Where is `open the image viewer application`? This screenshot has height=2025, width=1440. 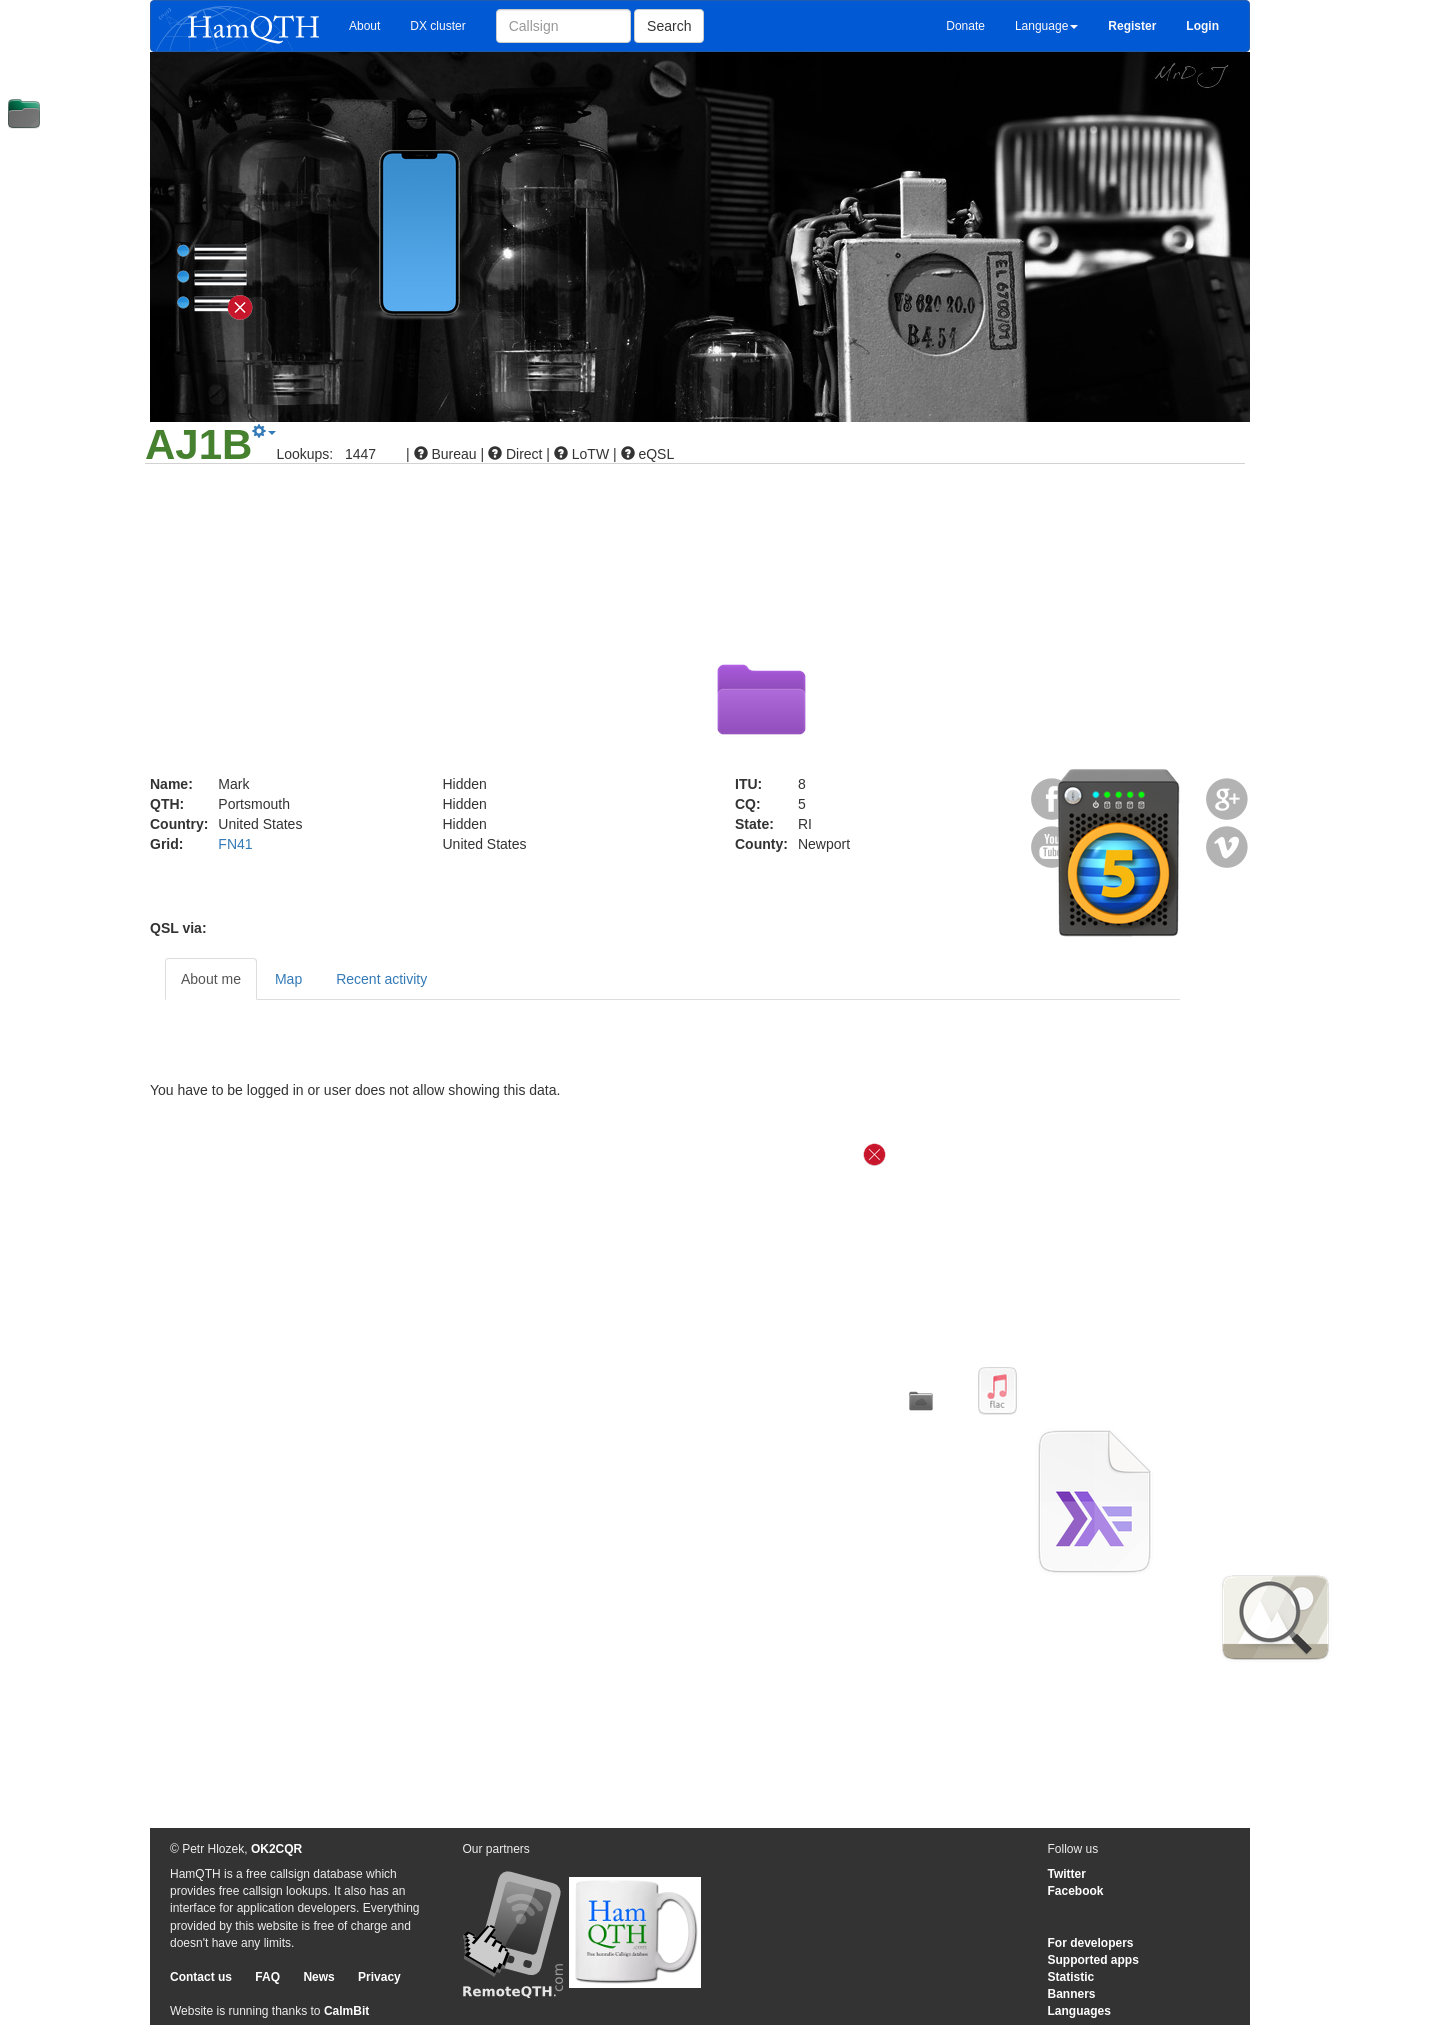
open the image viewer application is located at coordinates (1275, 1617).